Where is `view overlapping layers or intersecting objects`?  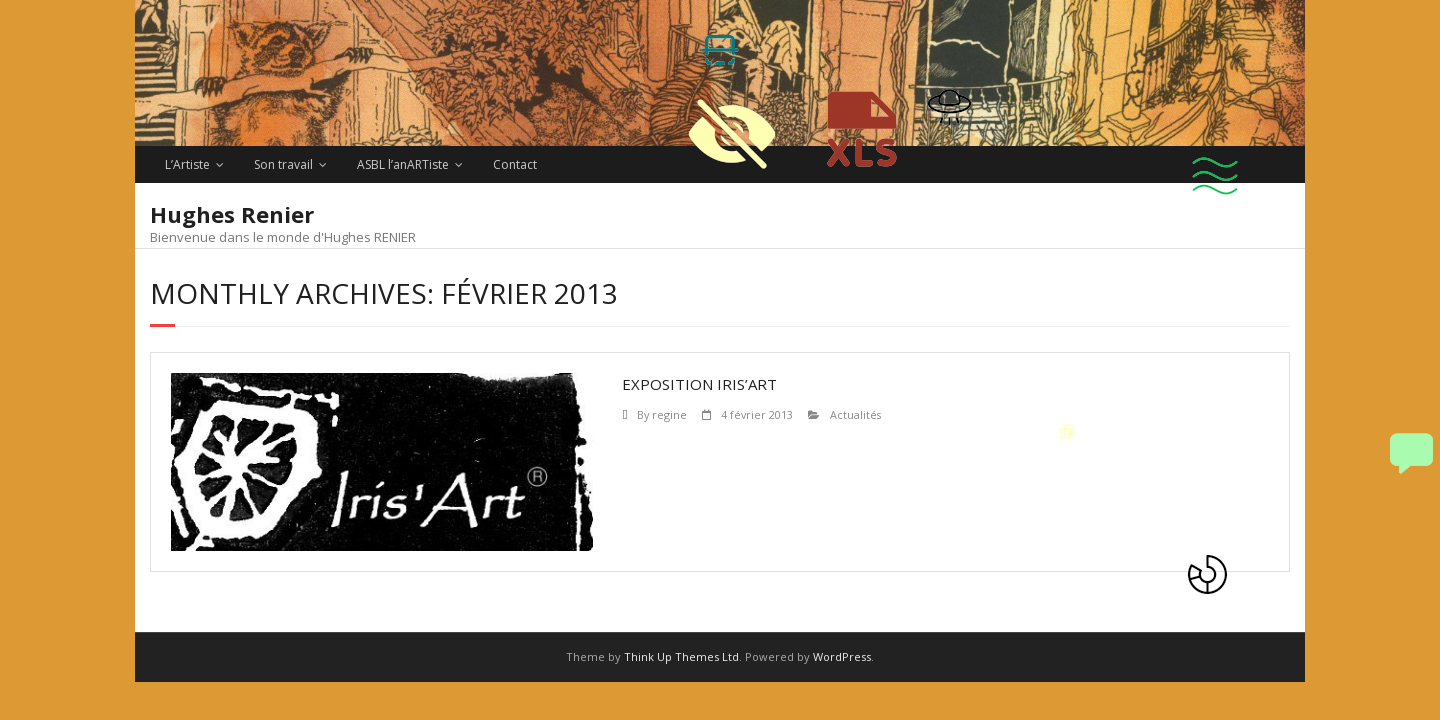
view overlapping layers or intersecting objects is located at coordinates (1067, 431).